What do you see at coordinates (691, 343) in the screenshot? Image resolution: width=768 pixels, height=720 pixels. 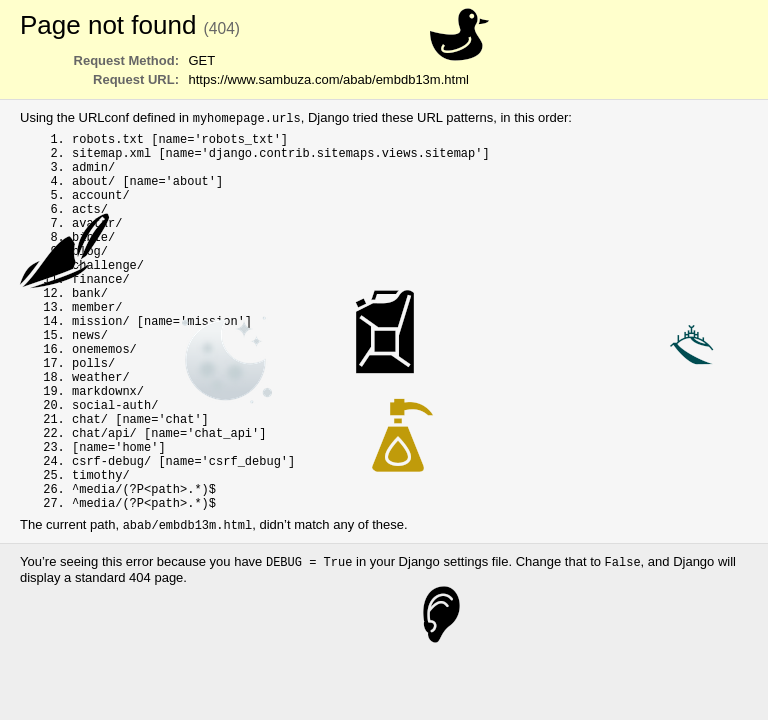 I see `view fortified settlement or stronghold location` at bounding box center [691, 343].